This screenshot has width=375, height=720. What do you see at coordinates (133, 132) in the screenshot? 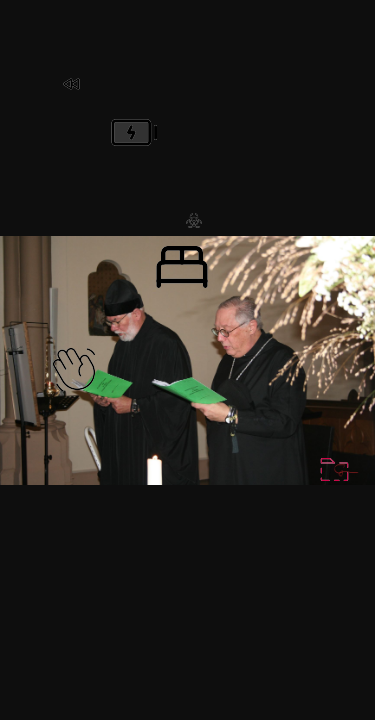
I see `indicates device is currently charging` at bounding box center [133, 132].